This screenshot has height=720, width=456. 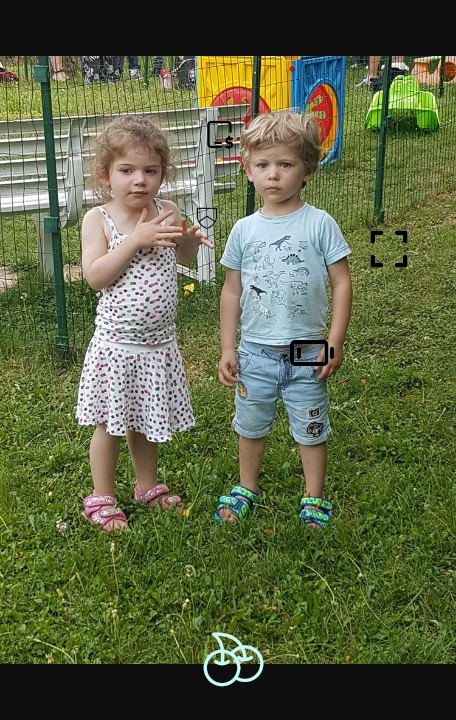 What do you see at coordinates (232, 659) in the screenshot?
I see `indicates fruit or produce category` at bounding box center [232, 659].